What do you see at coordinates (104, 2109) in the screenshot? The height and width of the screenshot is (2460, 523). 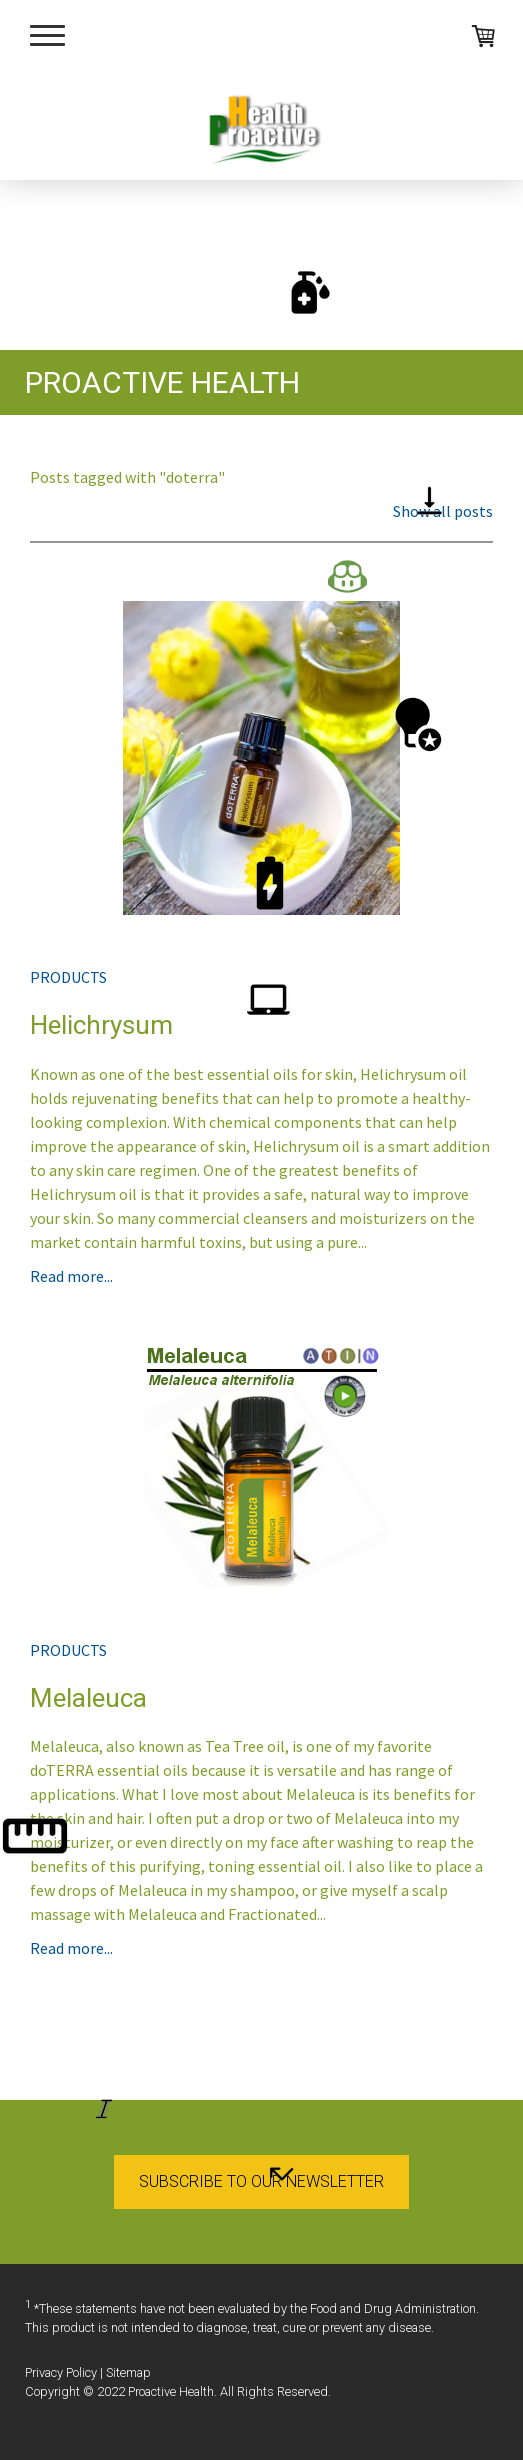 I see `apply italic formatting to selected text` at bounding box center [104, 2109].